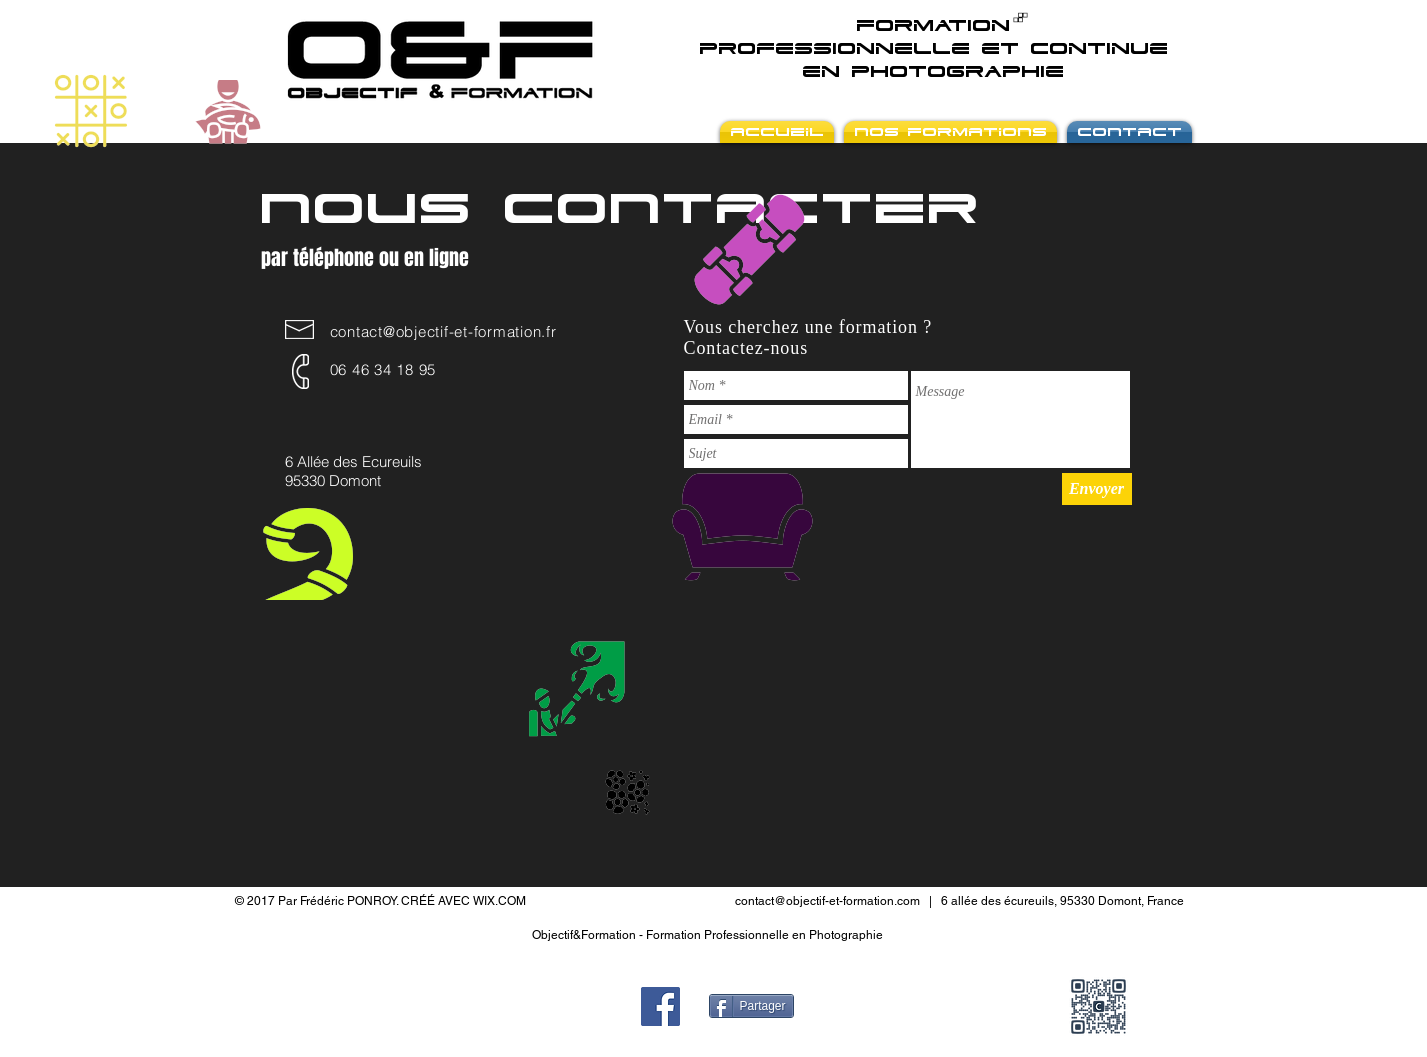 The image size is (1427, 1057). What do you see at coordinates (91, 111) in the screenshot?
I see `play tic-tac-toe game` at bounding box center [91, 111].